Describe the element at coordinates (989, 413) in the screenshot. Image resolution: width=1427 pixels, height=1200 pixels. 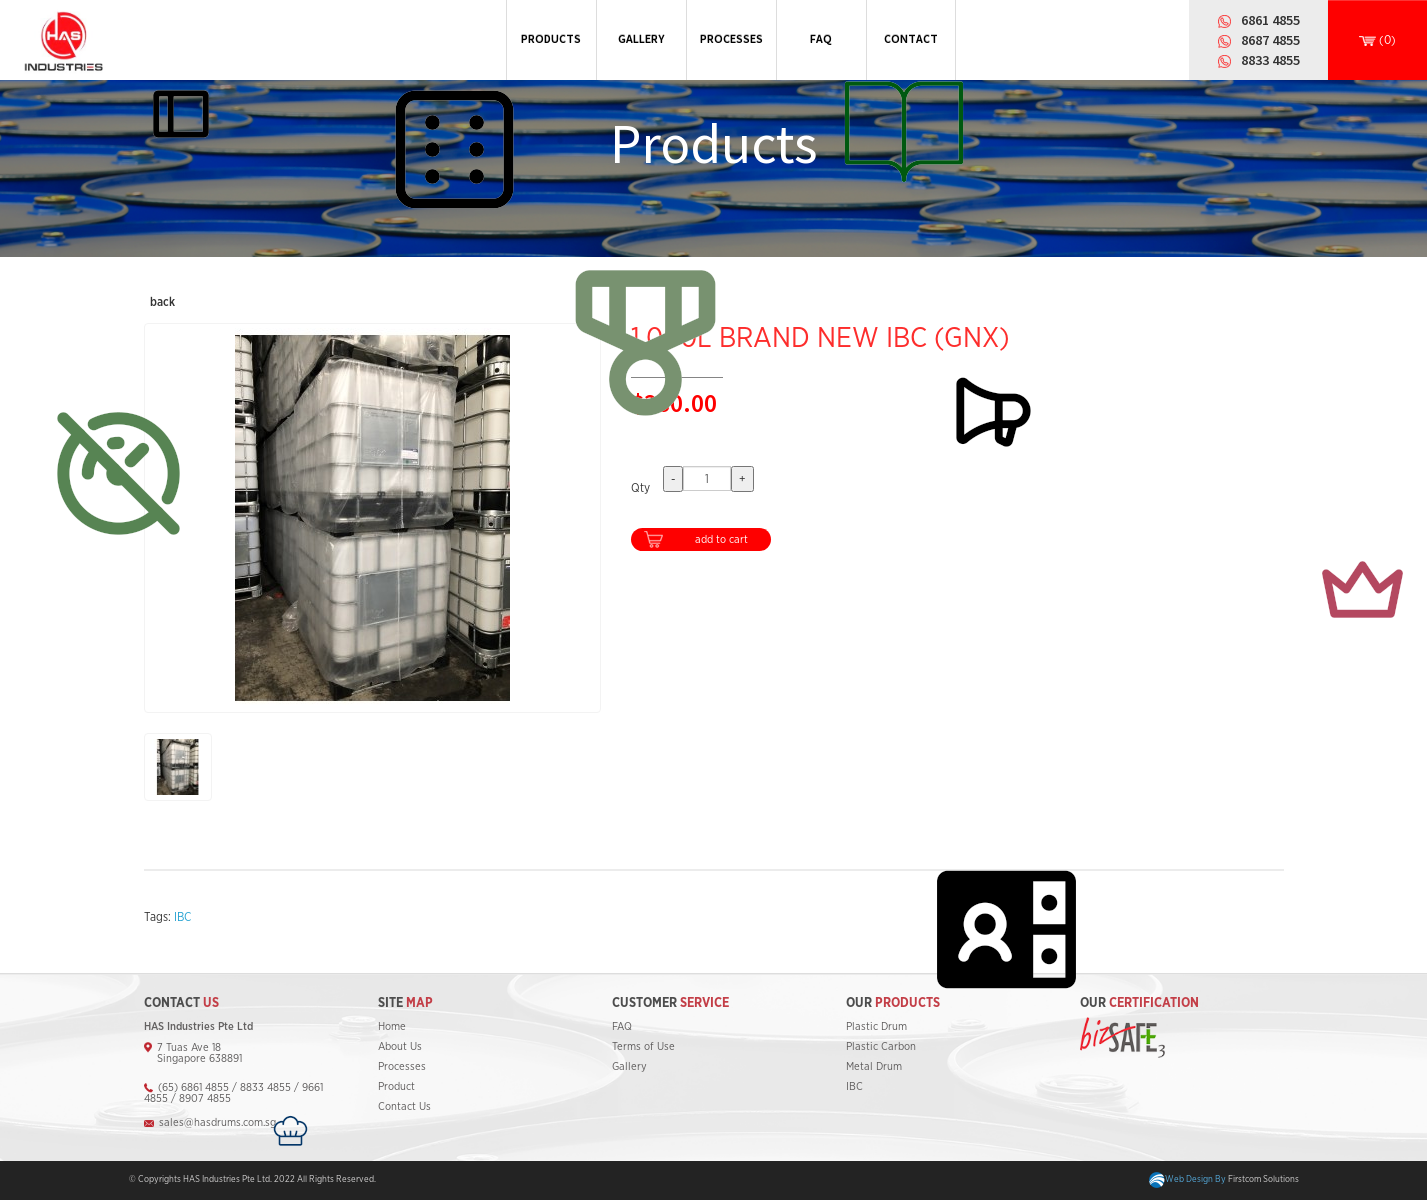
I see `make an announcement or broadcast` at that location.